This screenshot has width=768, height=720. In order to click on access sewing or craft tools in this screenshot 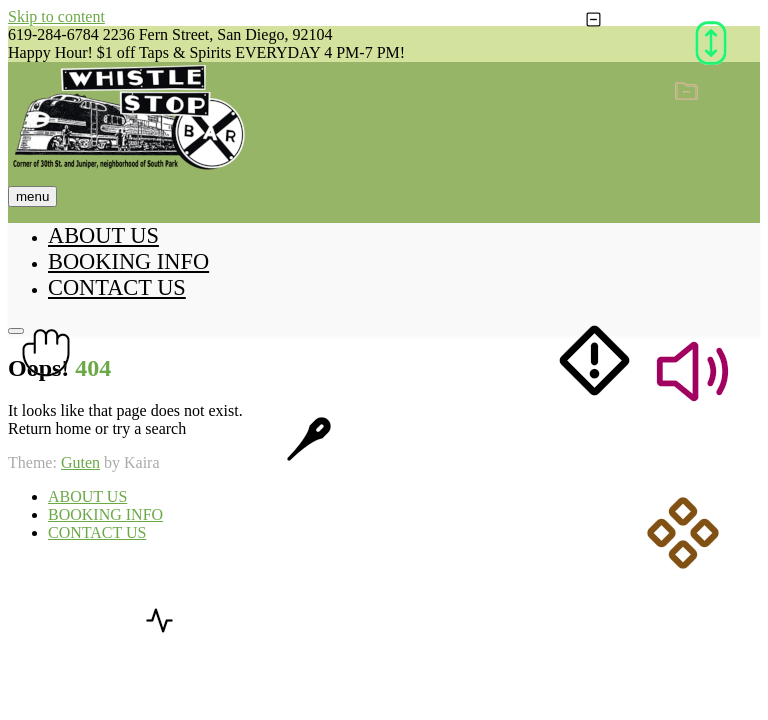, I will do `click(309, 439)`.